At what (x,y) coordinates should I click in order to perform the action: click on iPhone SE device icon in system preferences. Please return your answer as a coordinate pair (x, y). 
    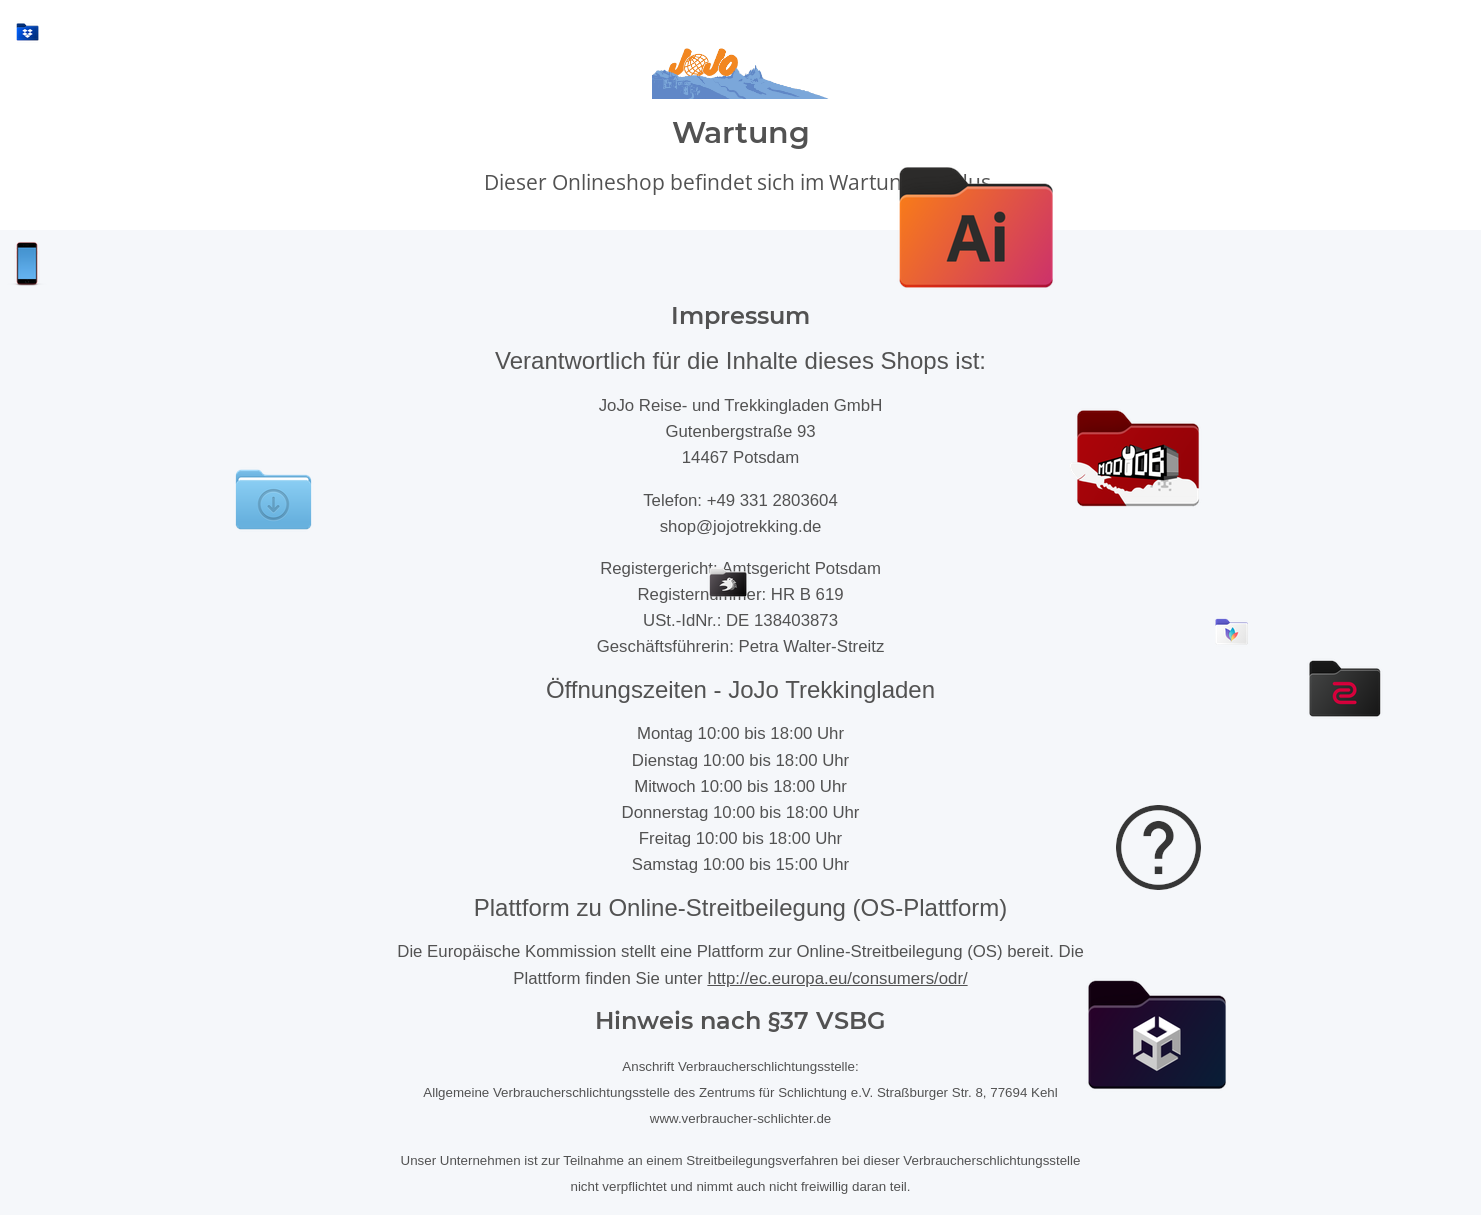
    Looking at the image, I should click on (27, 264).